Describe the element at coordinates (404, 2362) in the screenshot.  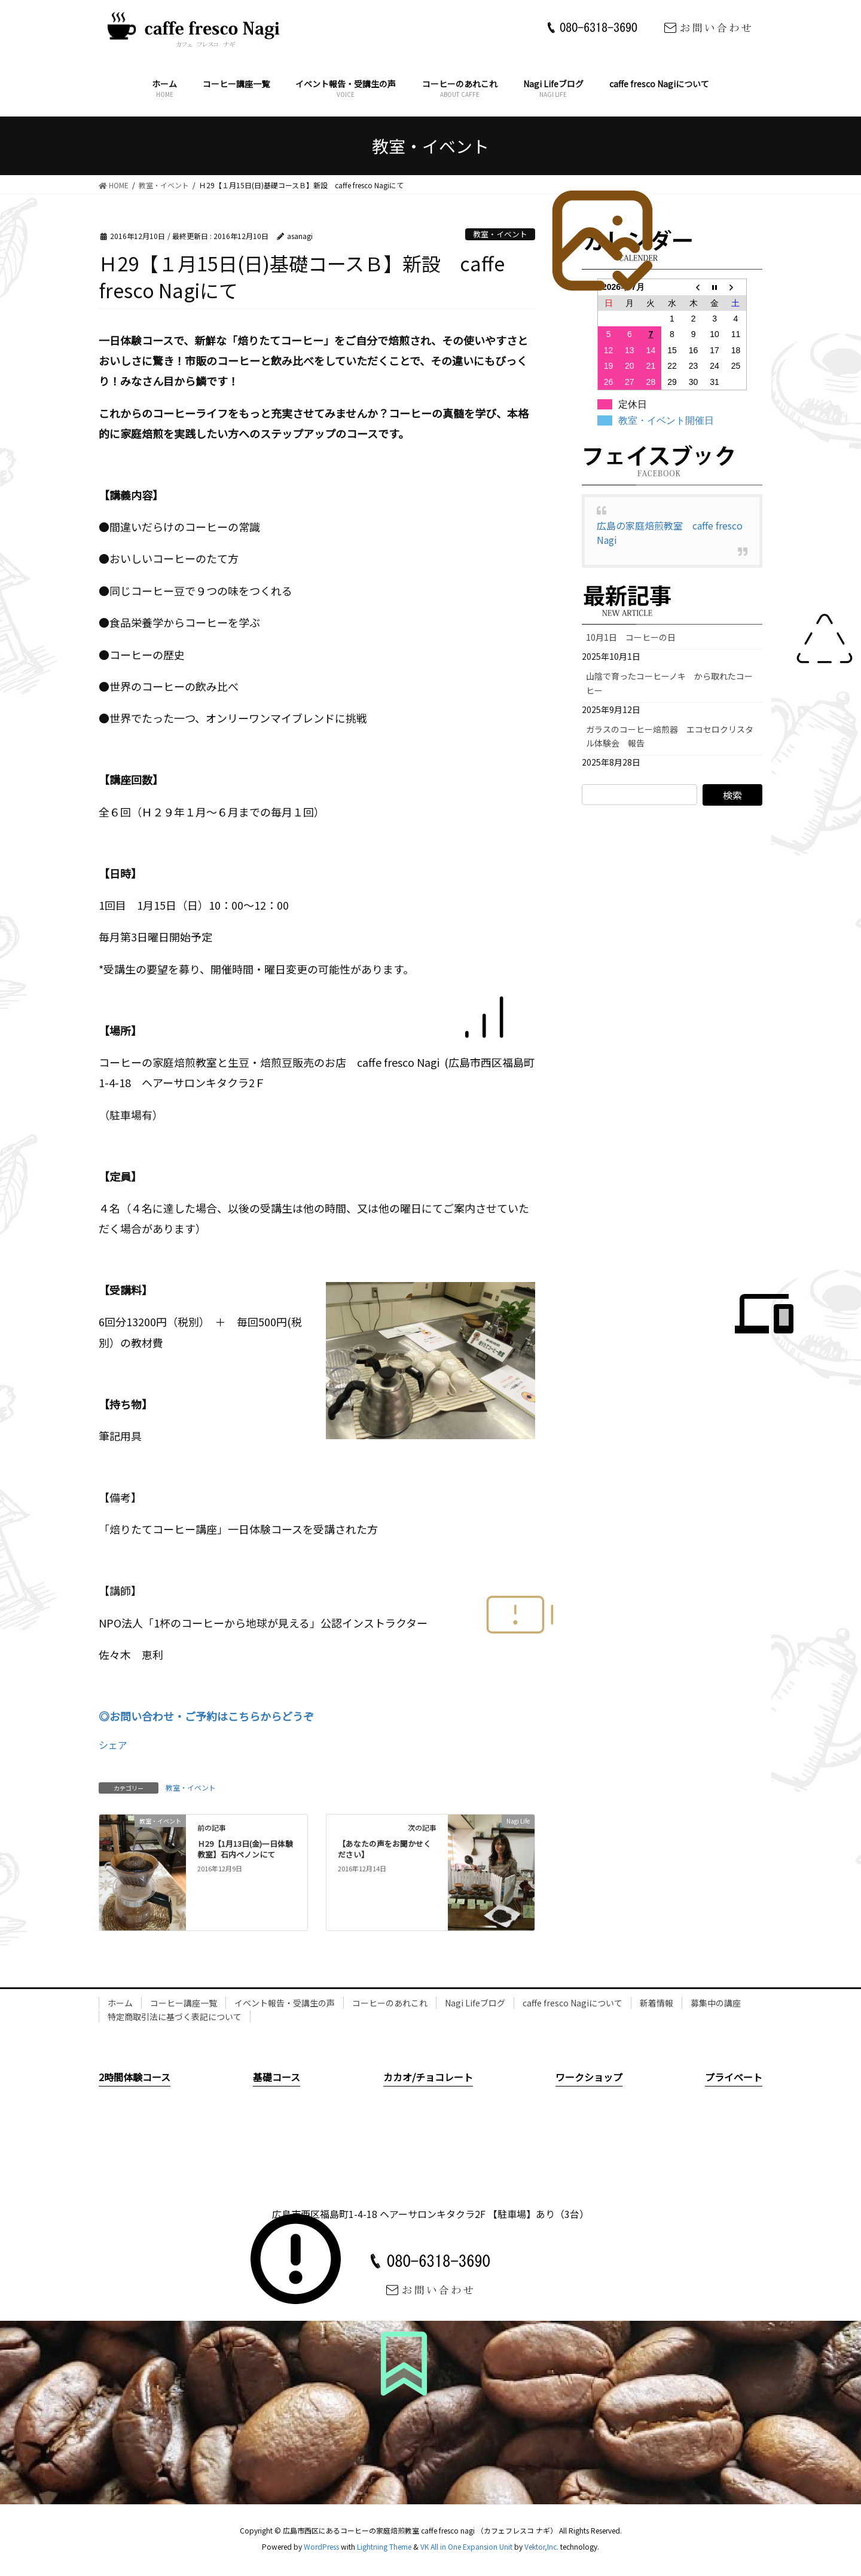
I see `save this item for later` at that location.